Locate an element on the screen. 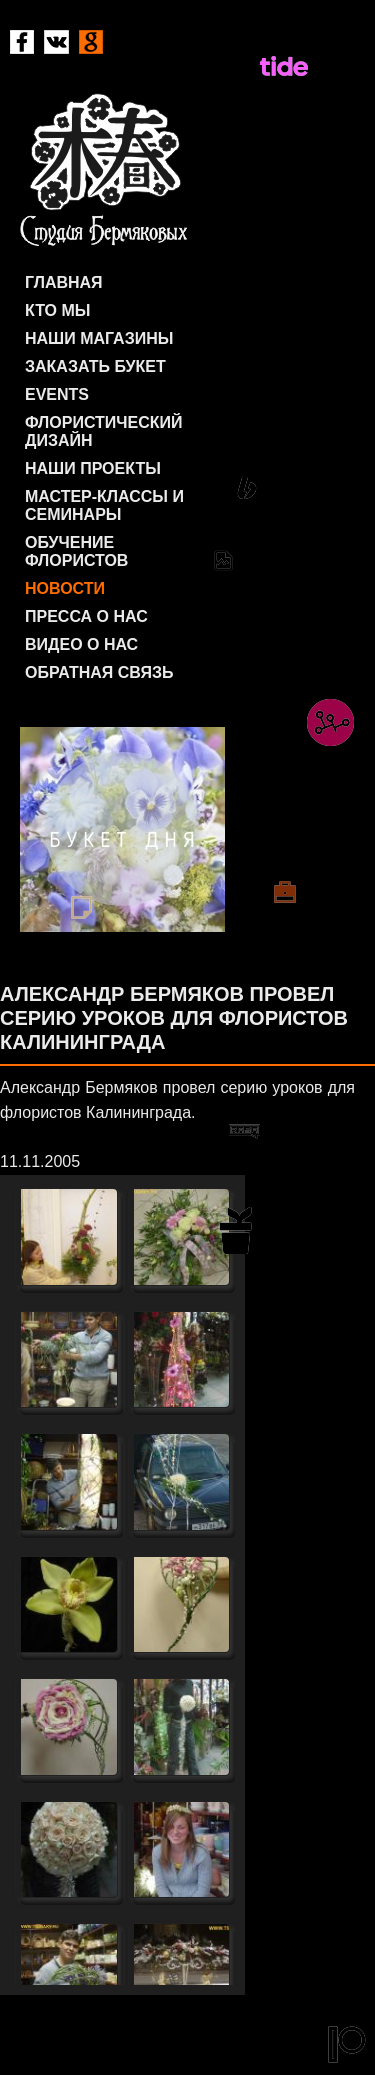 The height and width of the screenshot is (2075, 375). access work or business-related features is located at coordinates (285, 893).